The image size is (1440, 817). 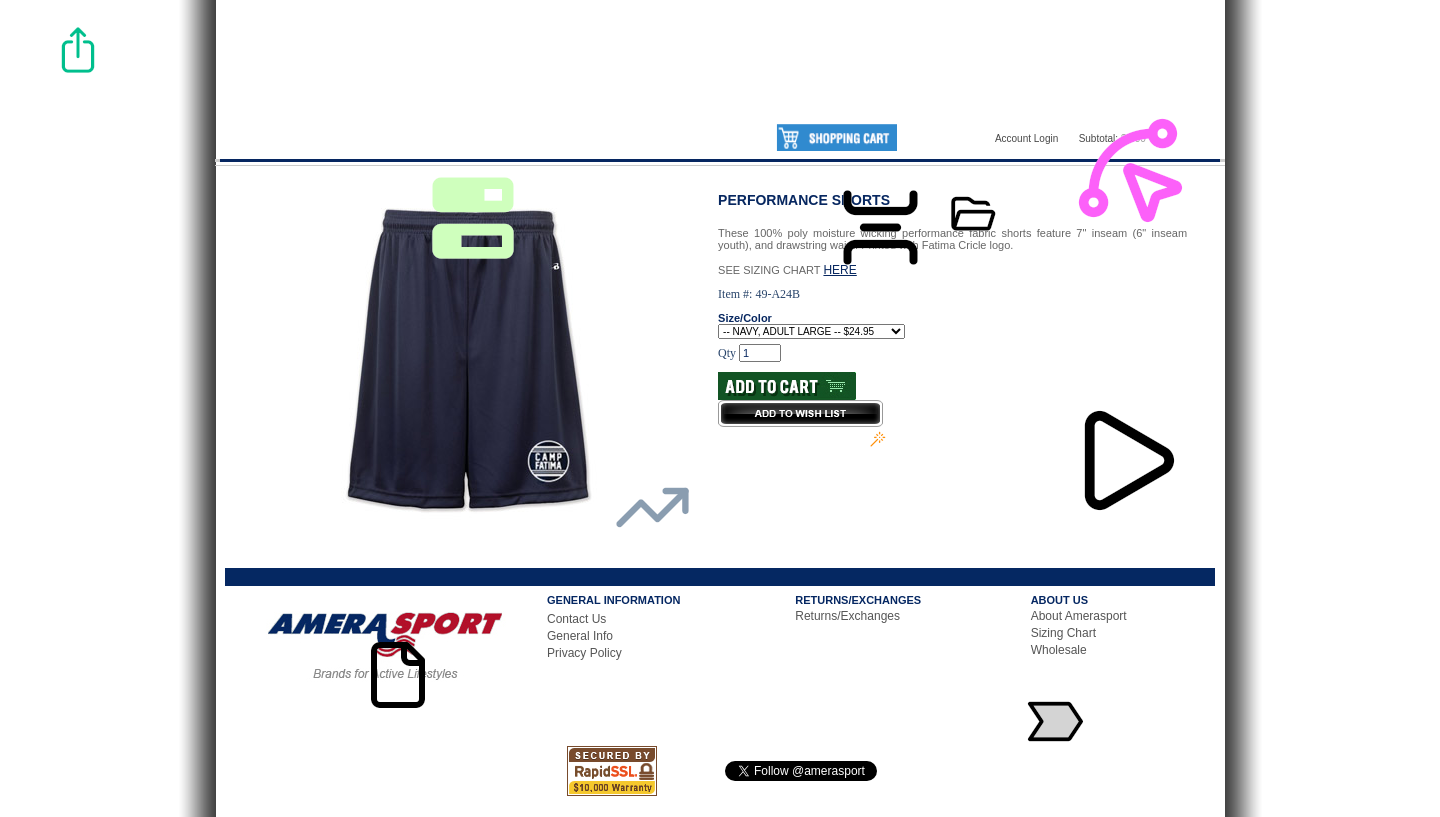 What do you see at coordinates (473, 218) in the screenshot?
I see `view task list or to-do items` at bounding box center [473, 218].